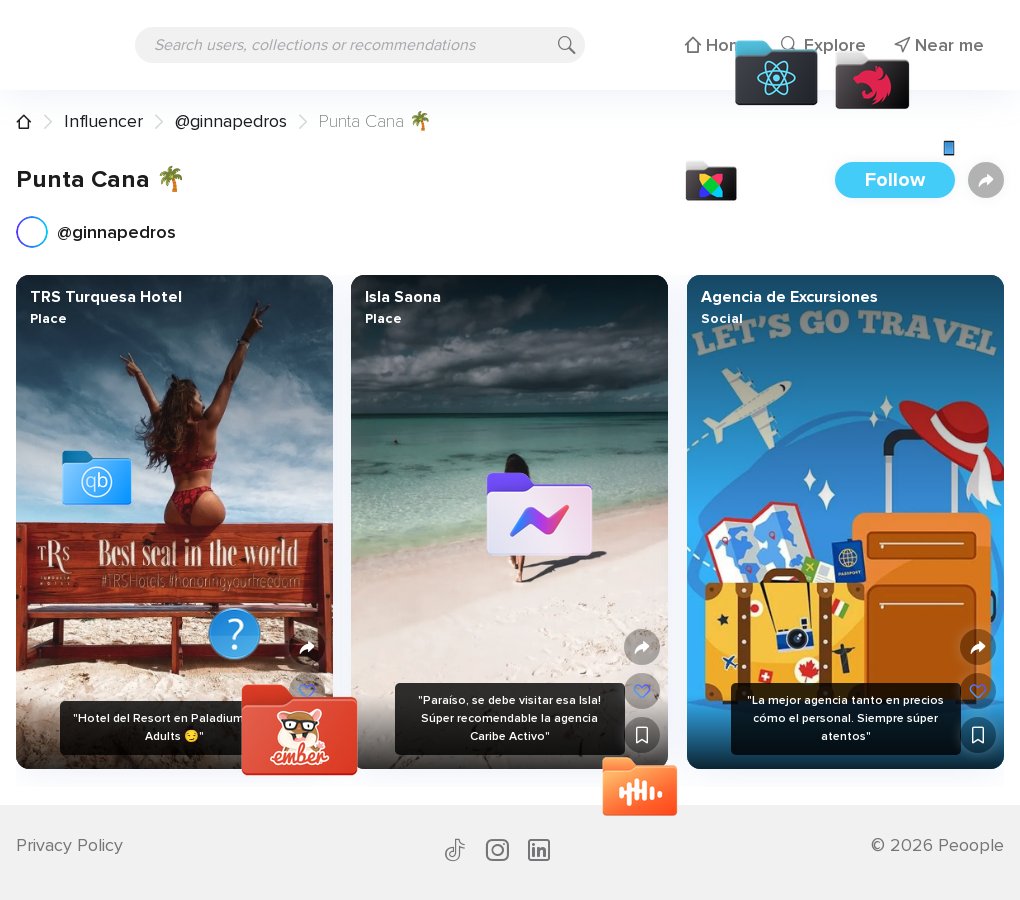  Describe the element at coordinates (776, 75) in the screenshot. I see `open react project folder` at that location.